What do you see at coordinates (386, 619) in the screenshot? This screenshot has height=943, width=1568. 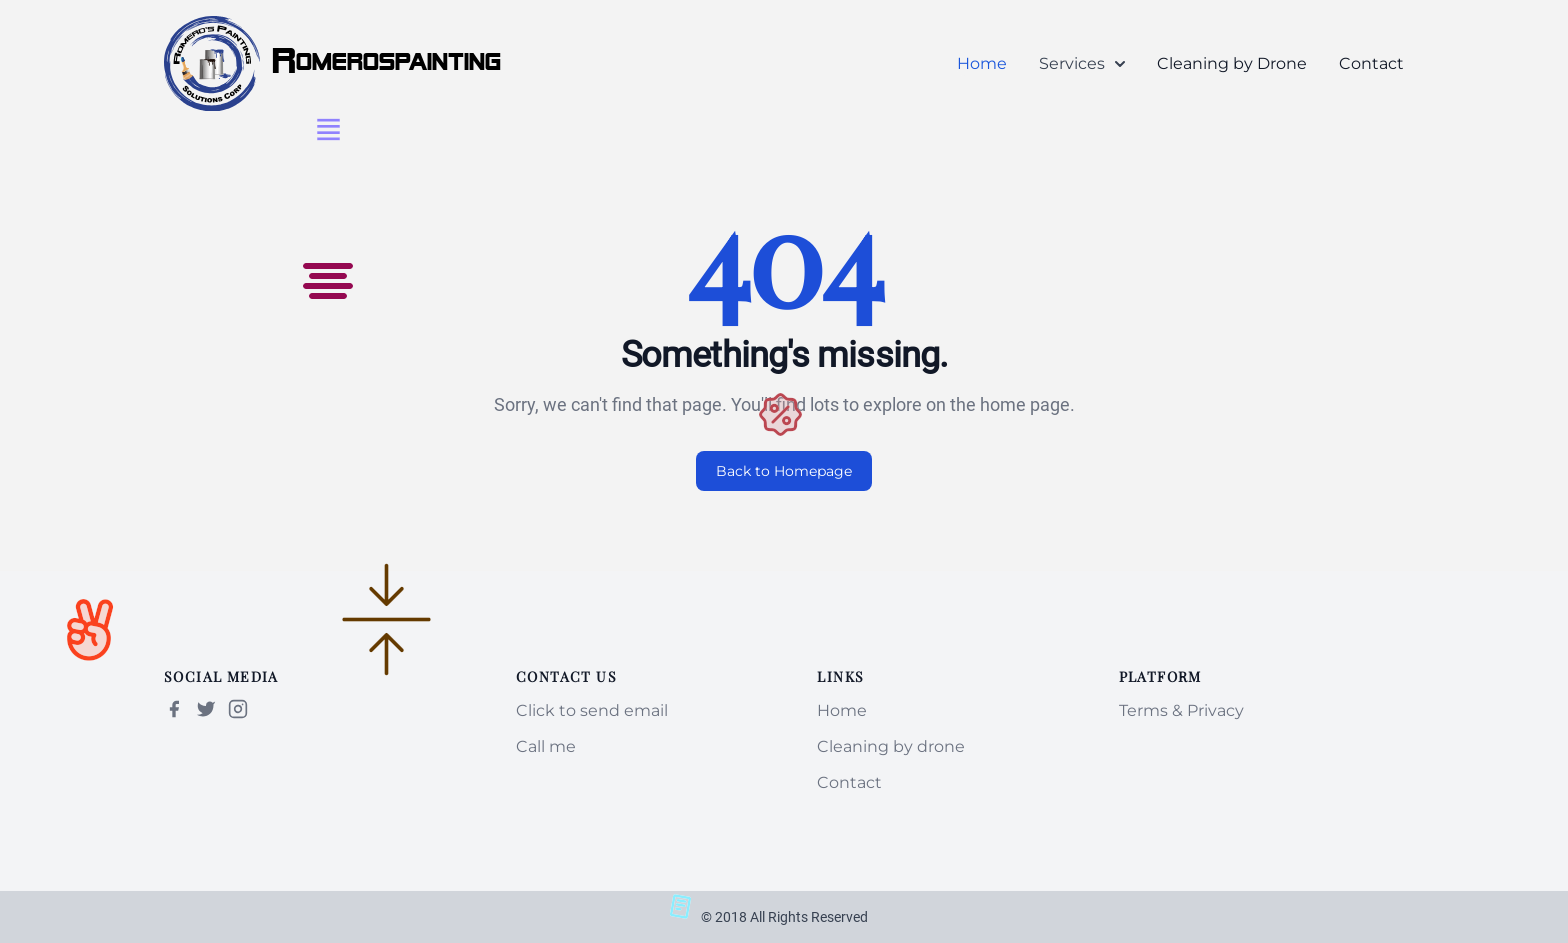 I see `collapse or minimize vertical content` at bounding box center [386, 619].